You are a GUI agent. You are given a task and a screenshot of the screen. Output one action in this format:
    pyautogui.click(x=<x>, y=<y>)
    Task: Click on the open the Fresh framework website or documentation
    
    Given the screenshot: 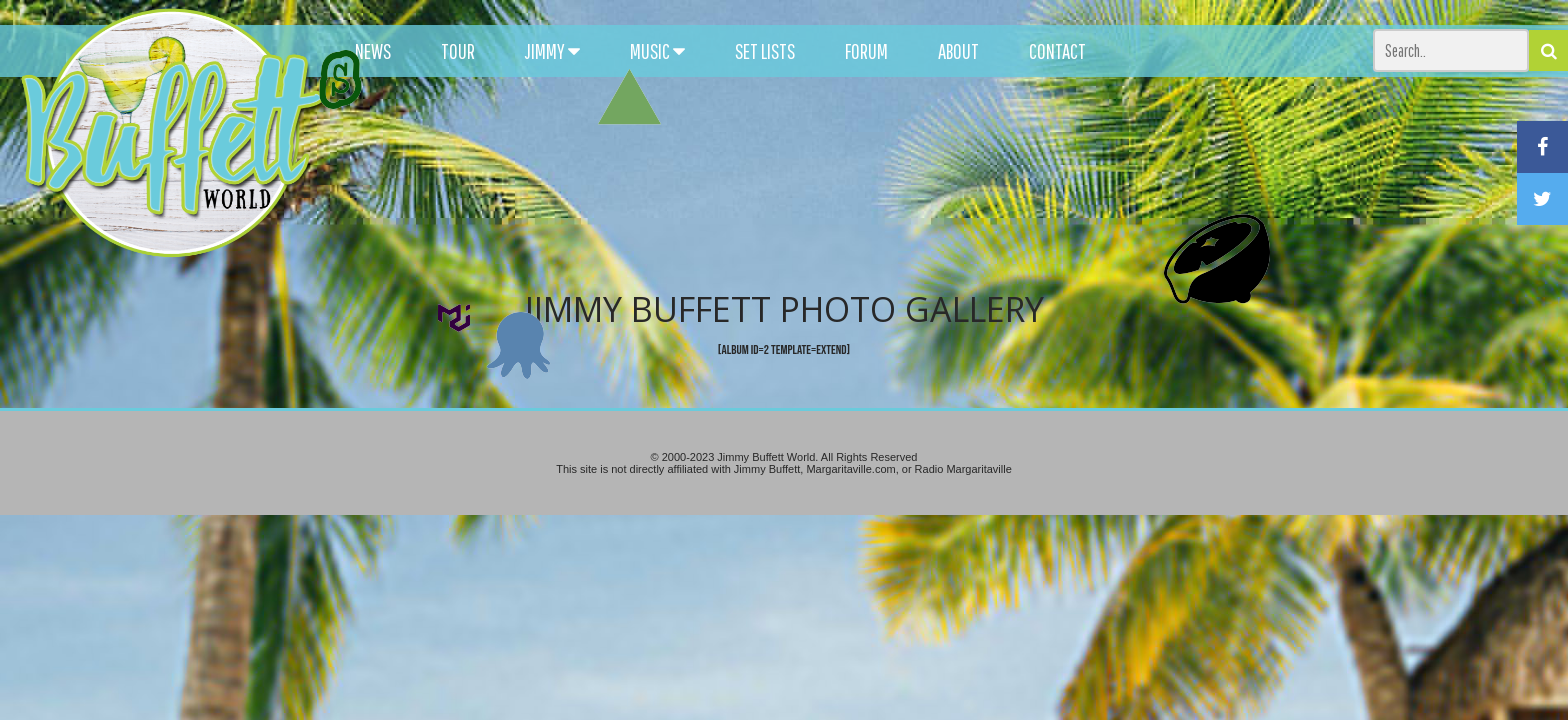 What is the action you would take?
    pyautogui.click(x=1217, y=259)
    